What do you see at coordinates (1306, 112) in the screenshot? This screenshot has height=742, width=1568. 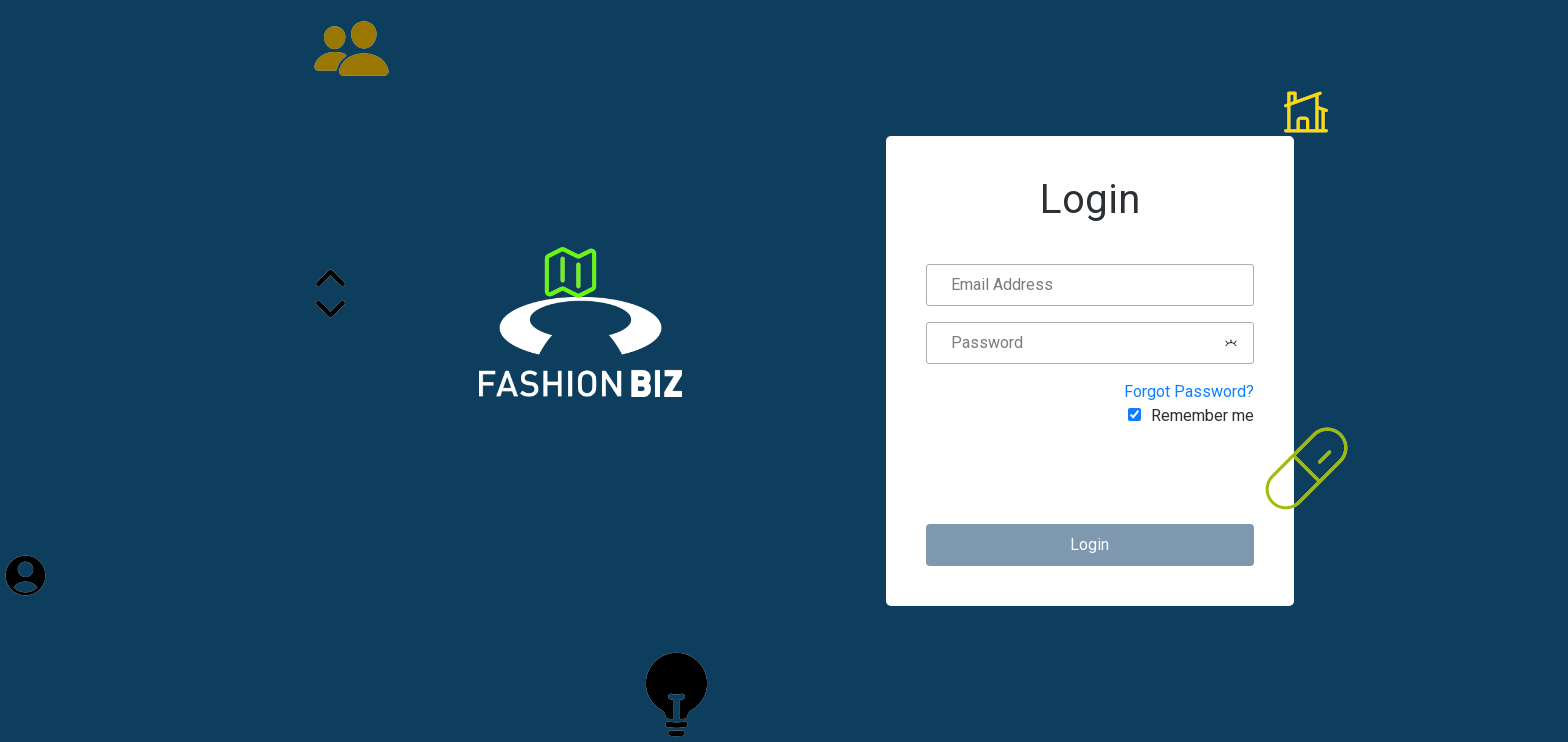 I see `navigate to home screen` at bounding box center [1306, 112].